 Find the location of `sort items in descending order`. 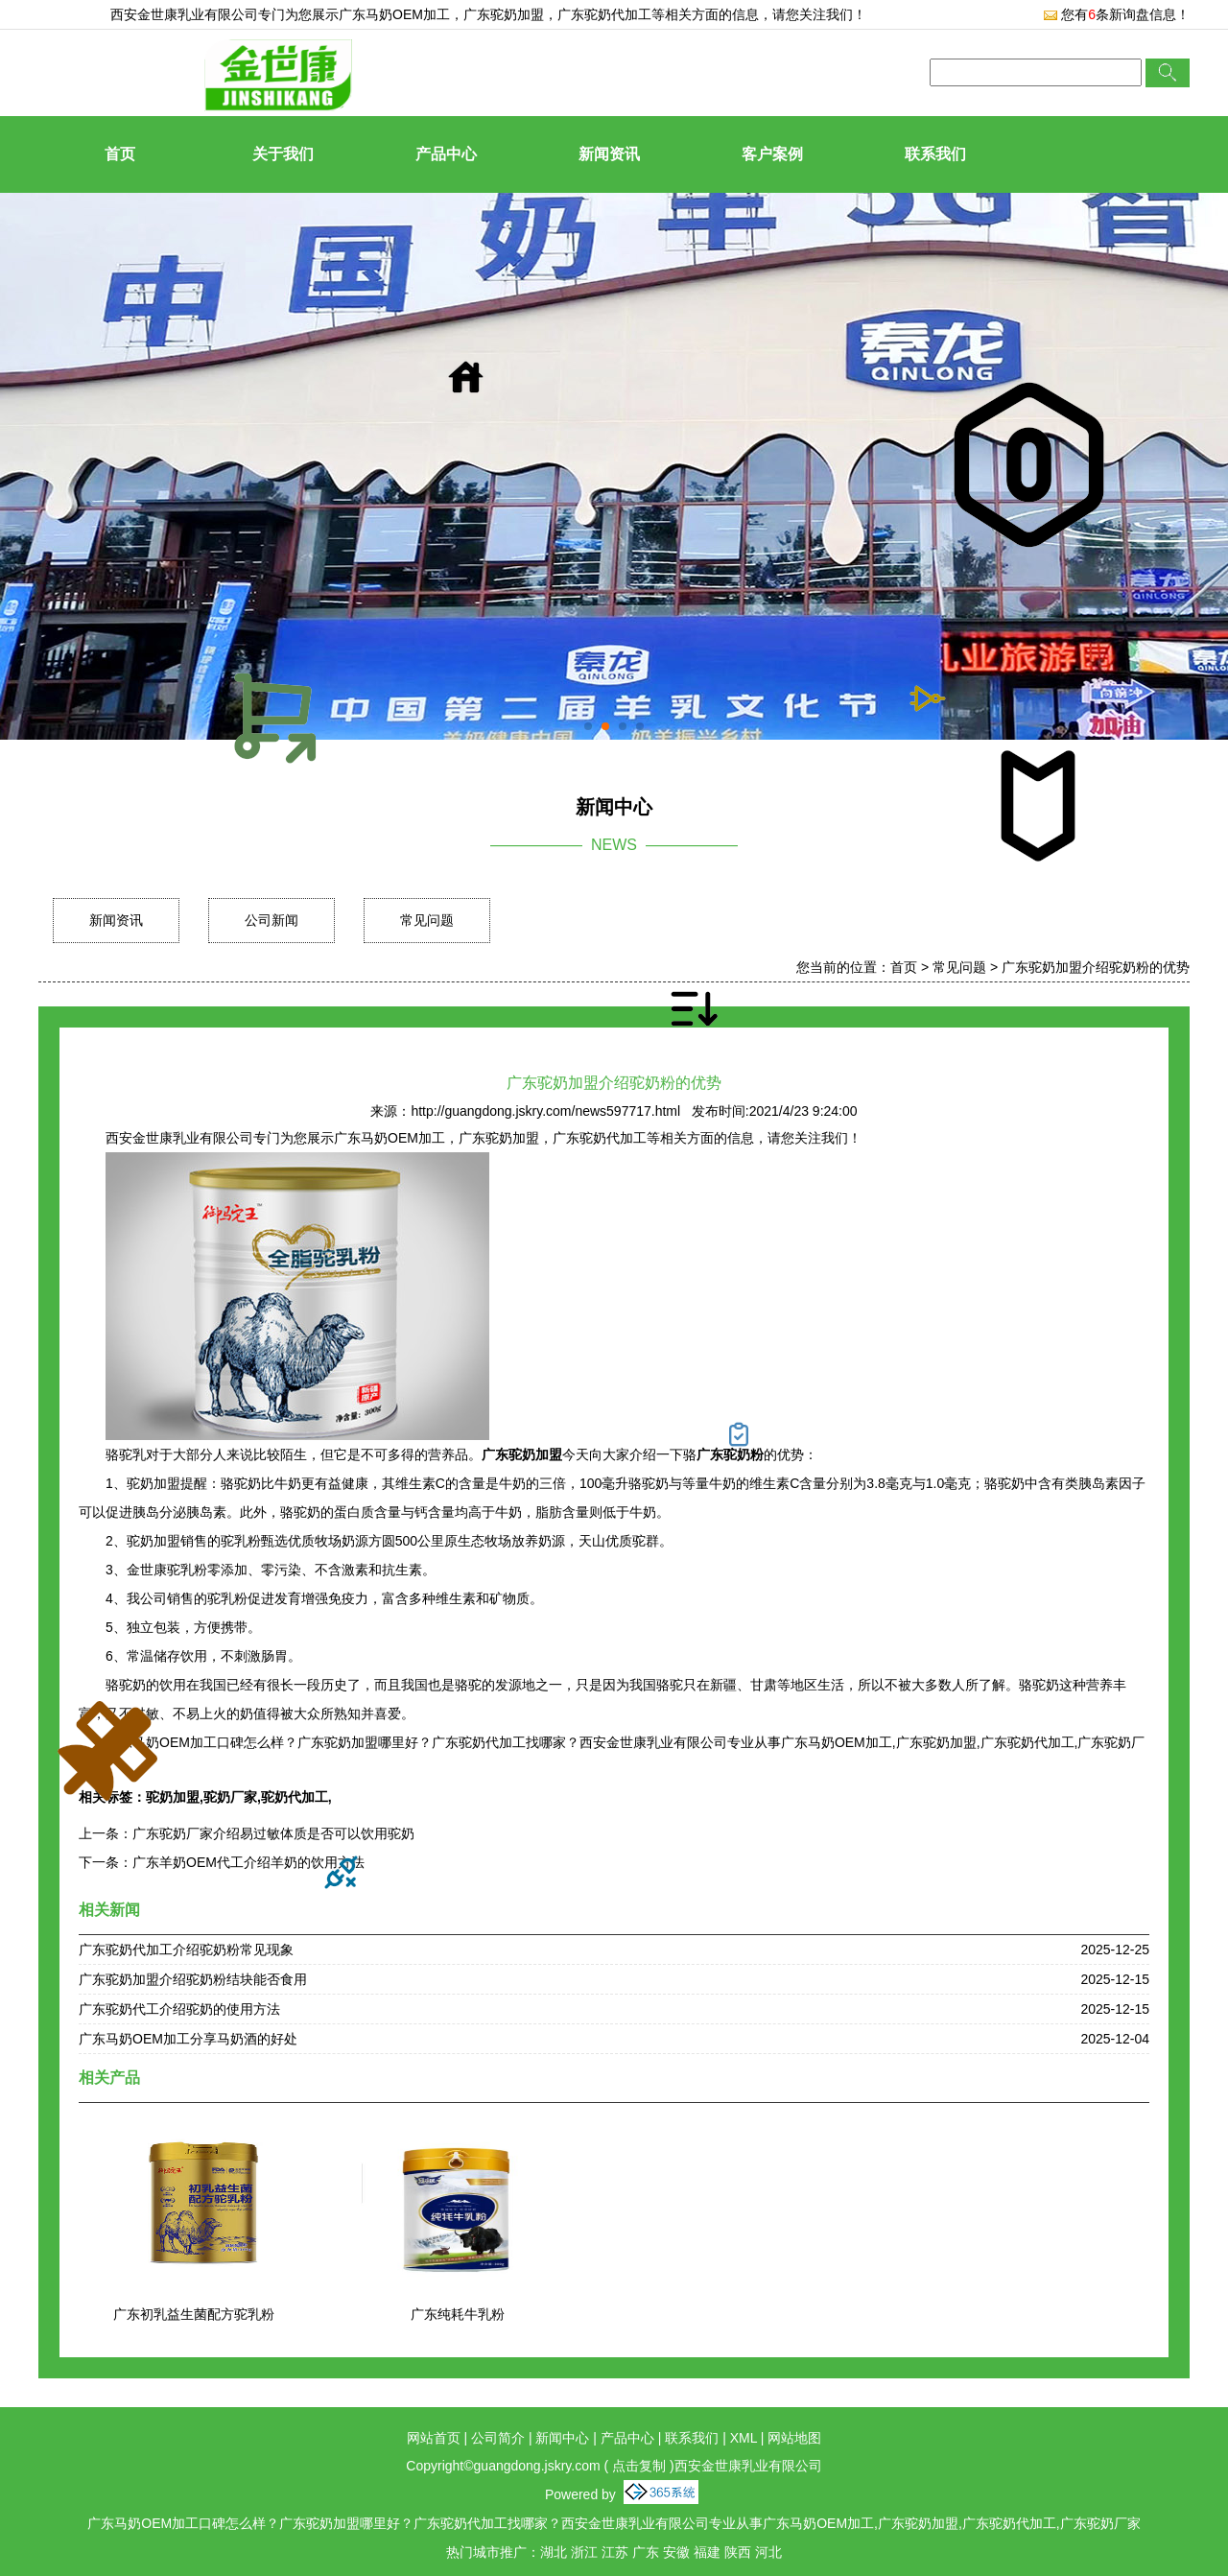

sort items in descending order is located at coordinates (693, 1008).